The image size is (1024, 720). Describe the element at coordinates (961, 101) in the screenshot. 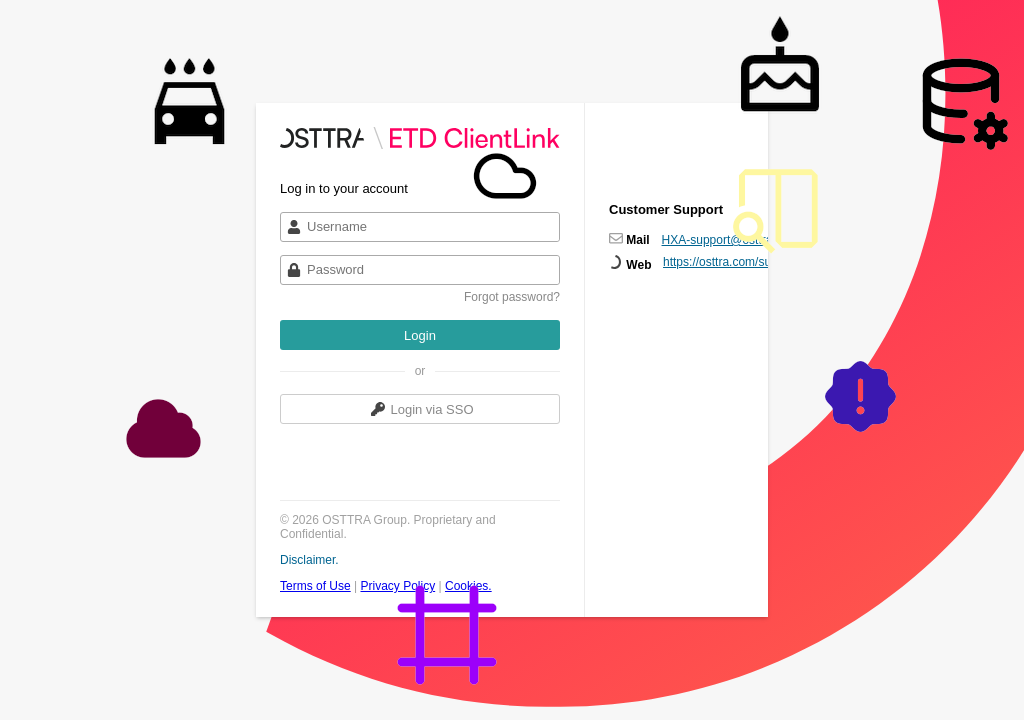

I see `configure database settings` at that location.